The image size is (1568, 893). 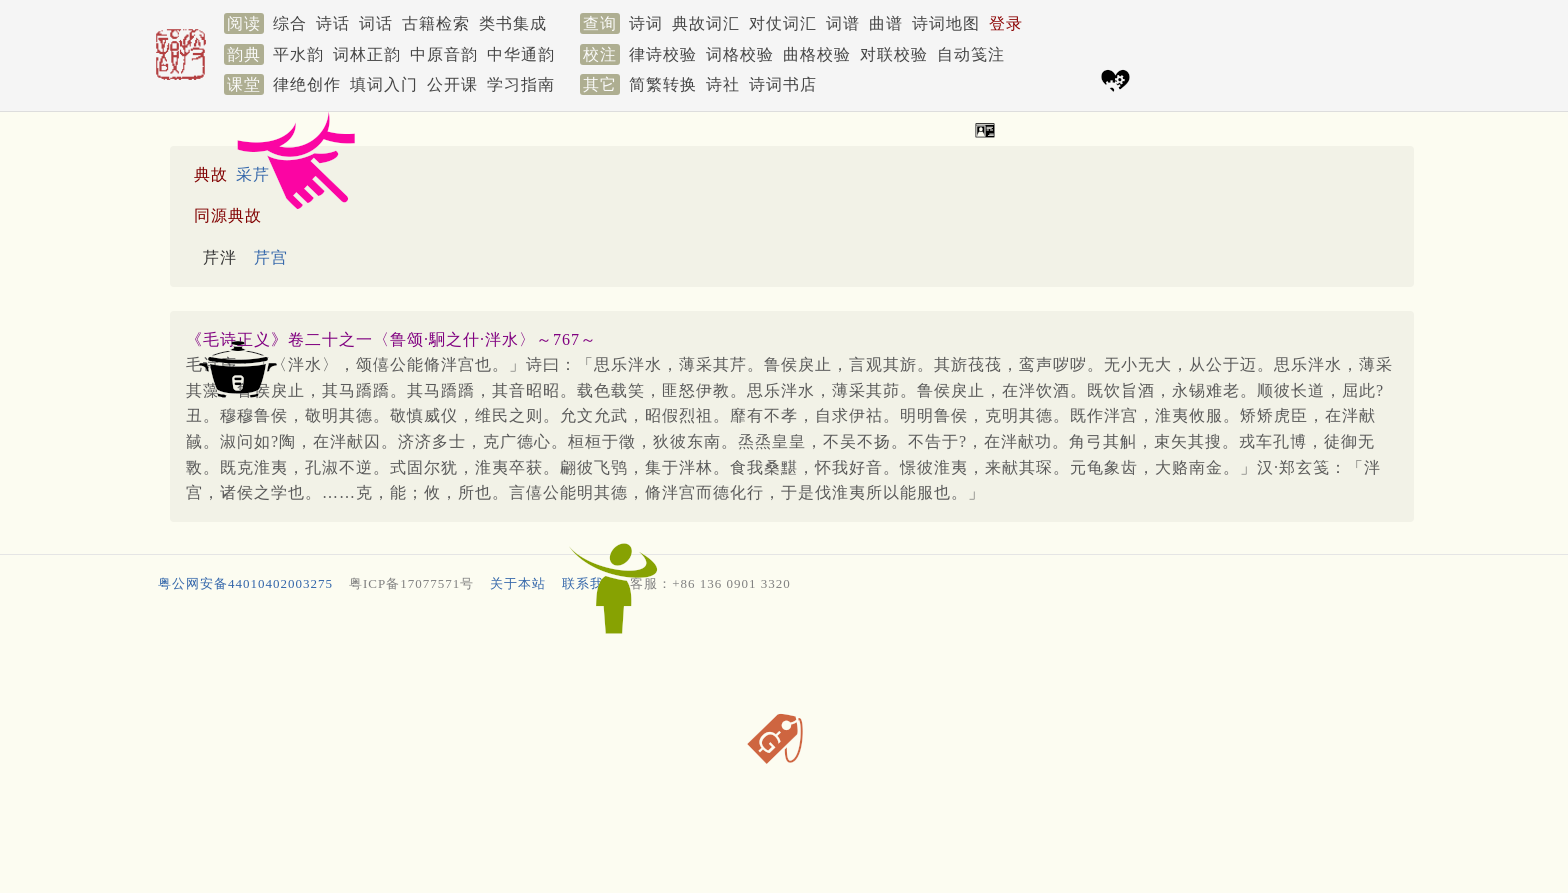 What do you see at coordinates (296, 169) in the screenshot?
I see `activate a divine power or special ability` at bounding box center [296, 169].